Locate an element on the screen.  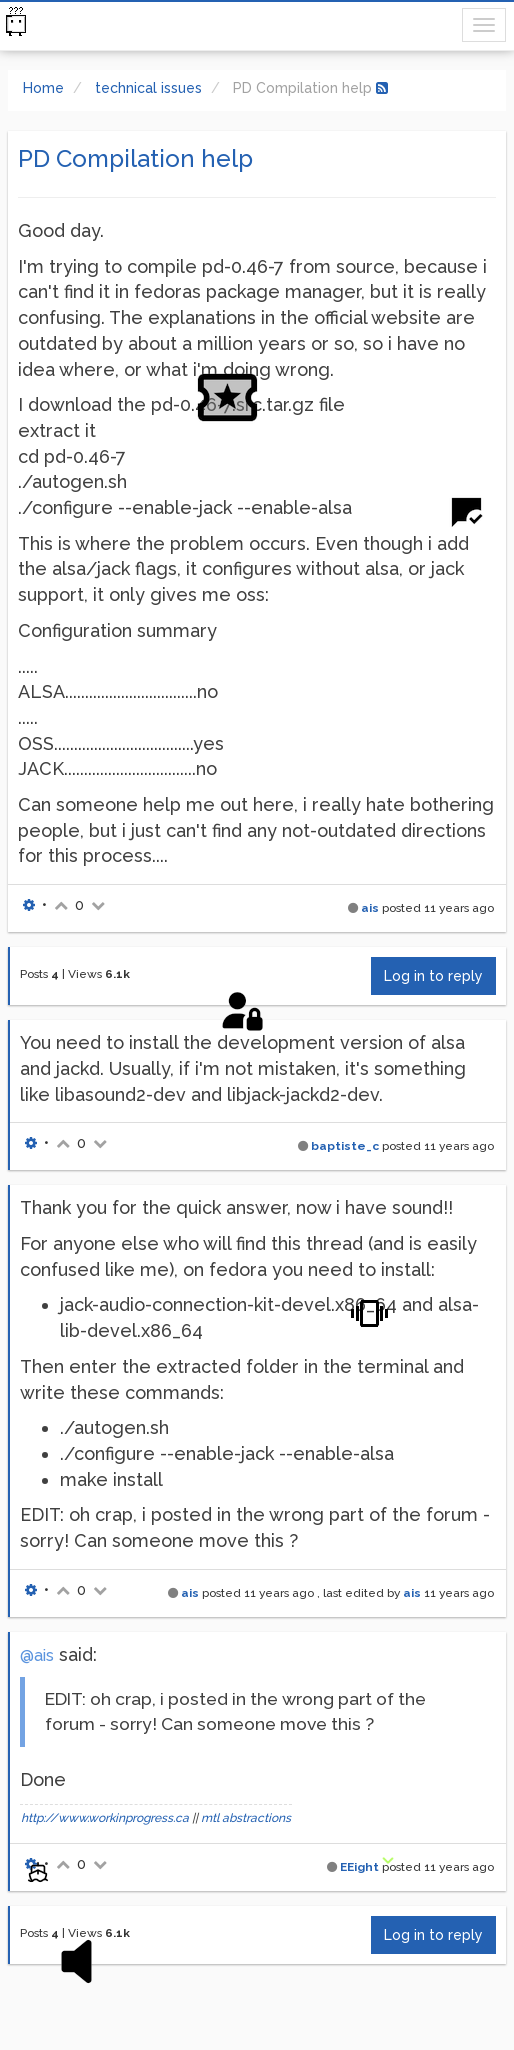
toggle vibration mode on or off is located at coordinates (369, 1313).